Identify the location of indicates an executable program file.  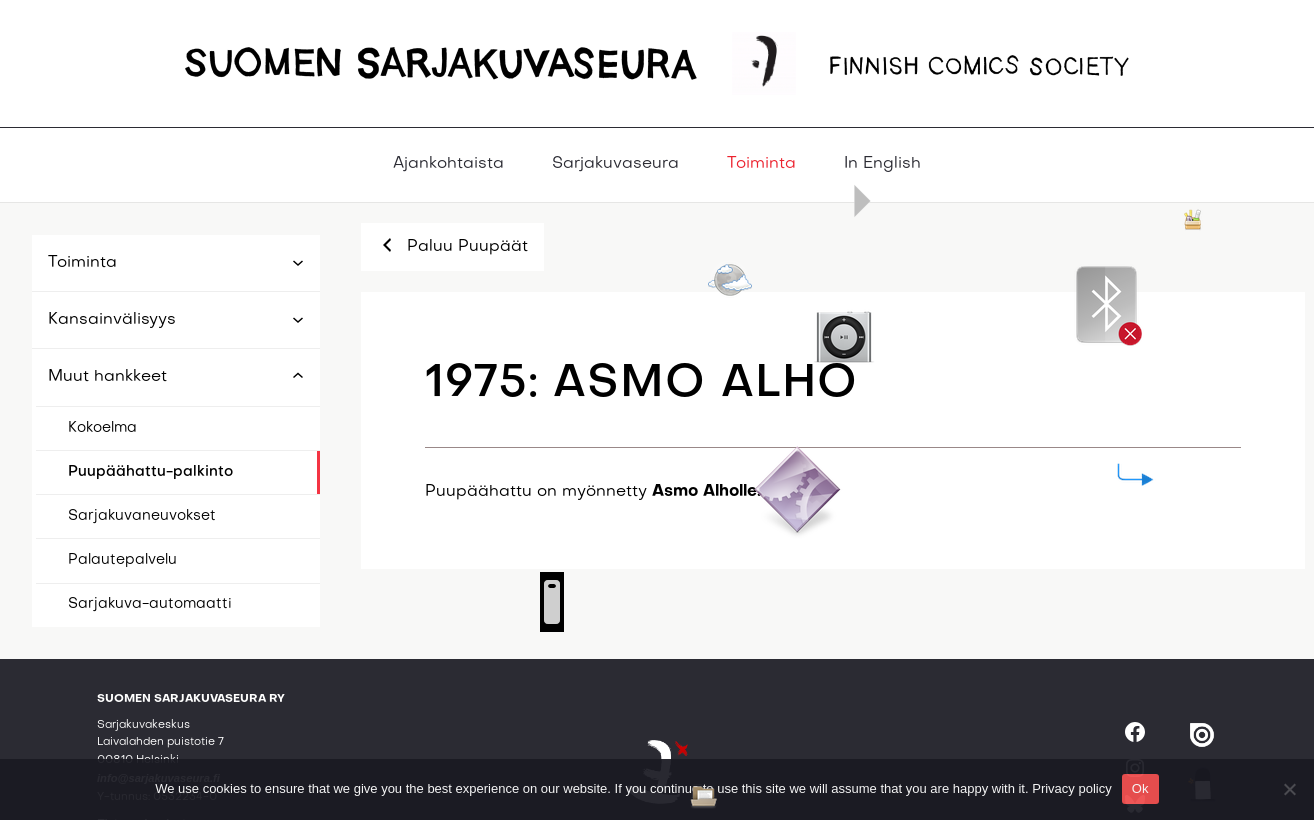
(799, 492).